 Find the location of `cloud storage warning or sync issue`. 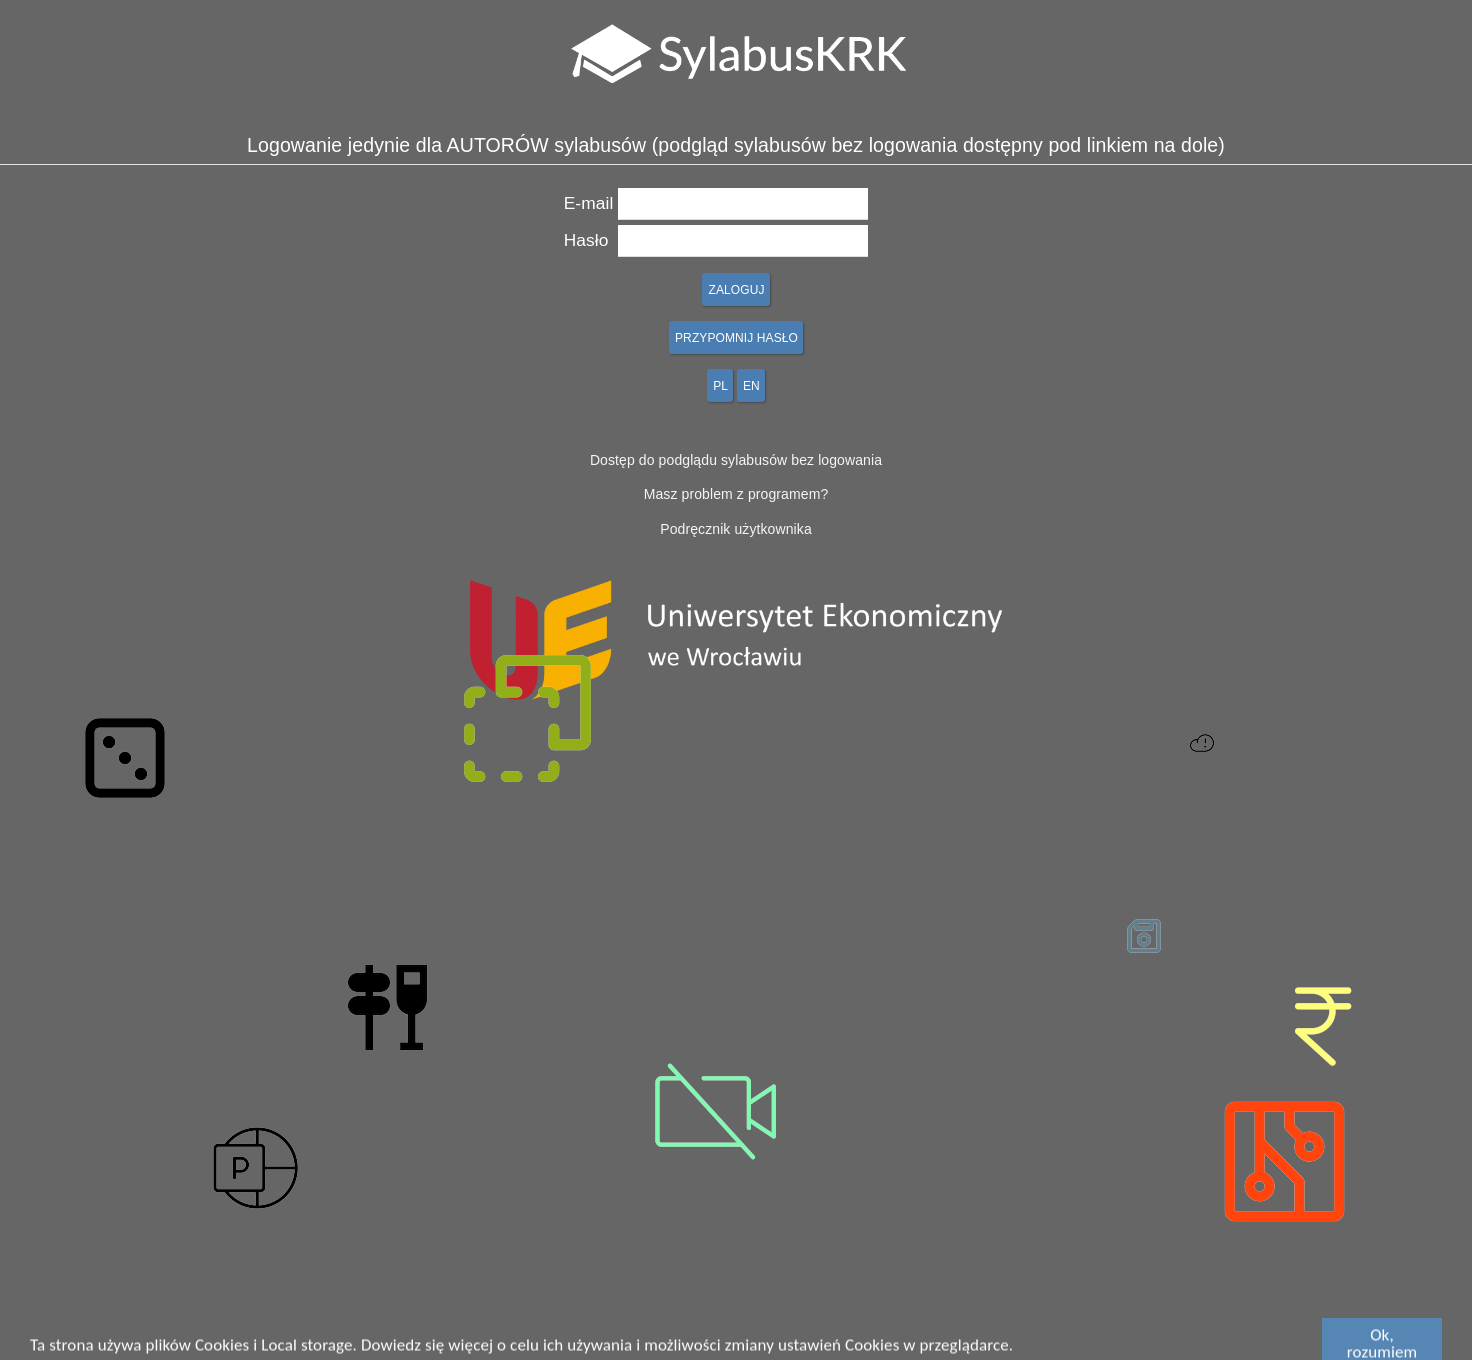

cloud storage warning or sync issue is located at coordinates (1202, 743).